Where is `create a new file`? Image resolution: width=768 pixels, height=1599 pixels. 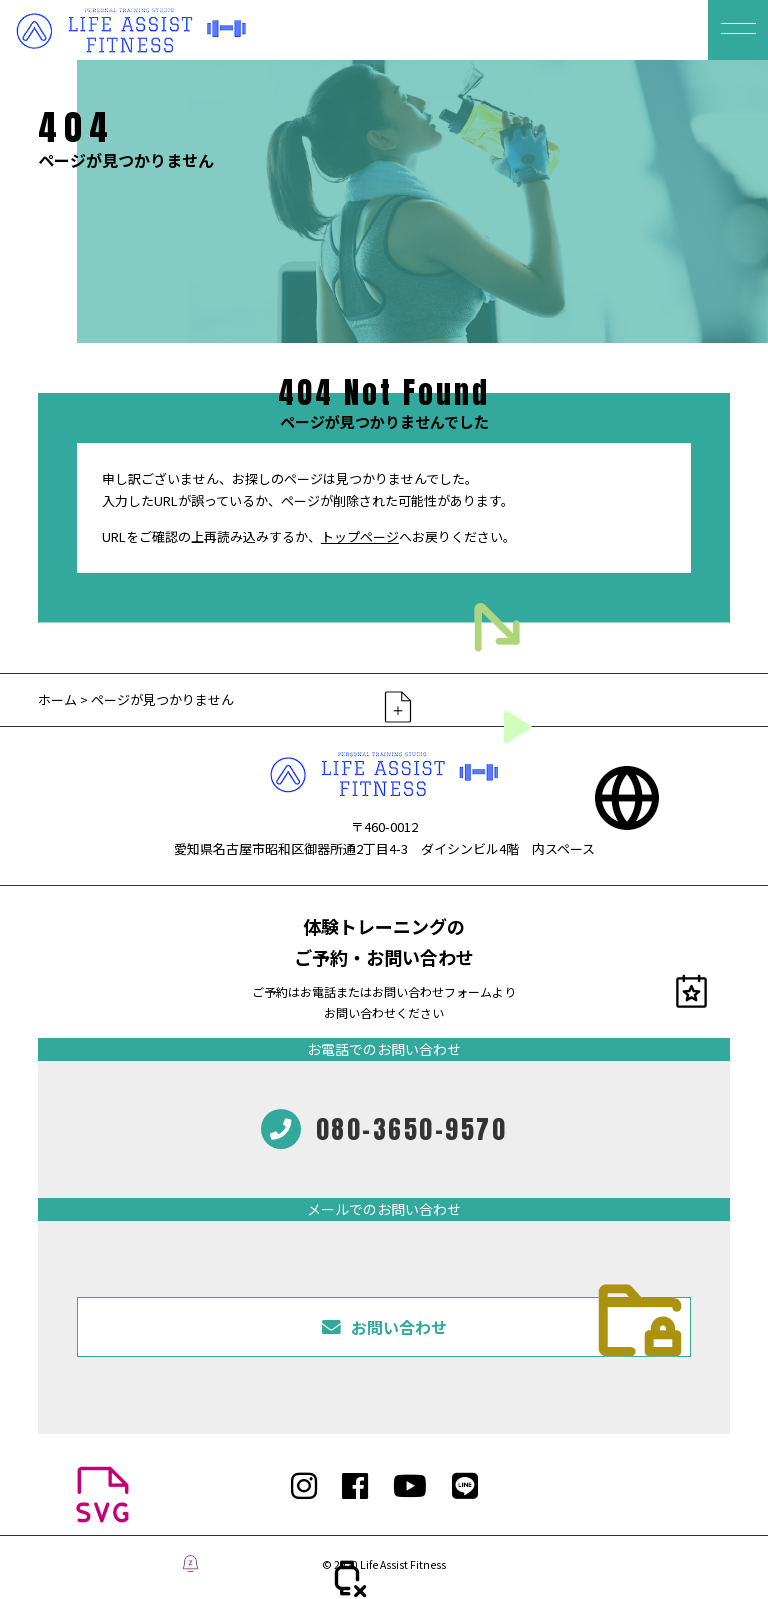 create a new file is located at coordinates (398, 707).